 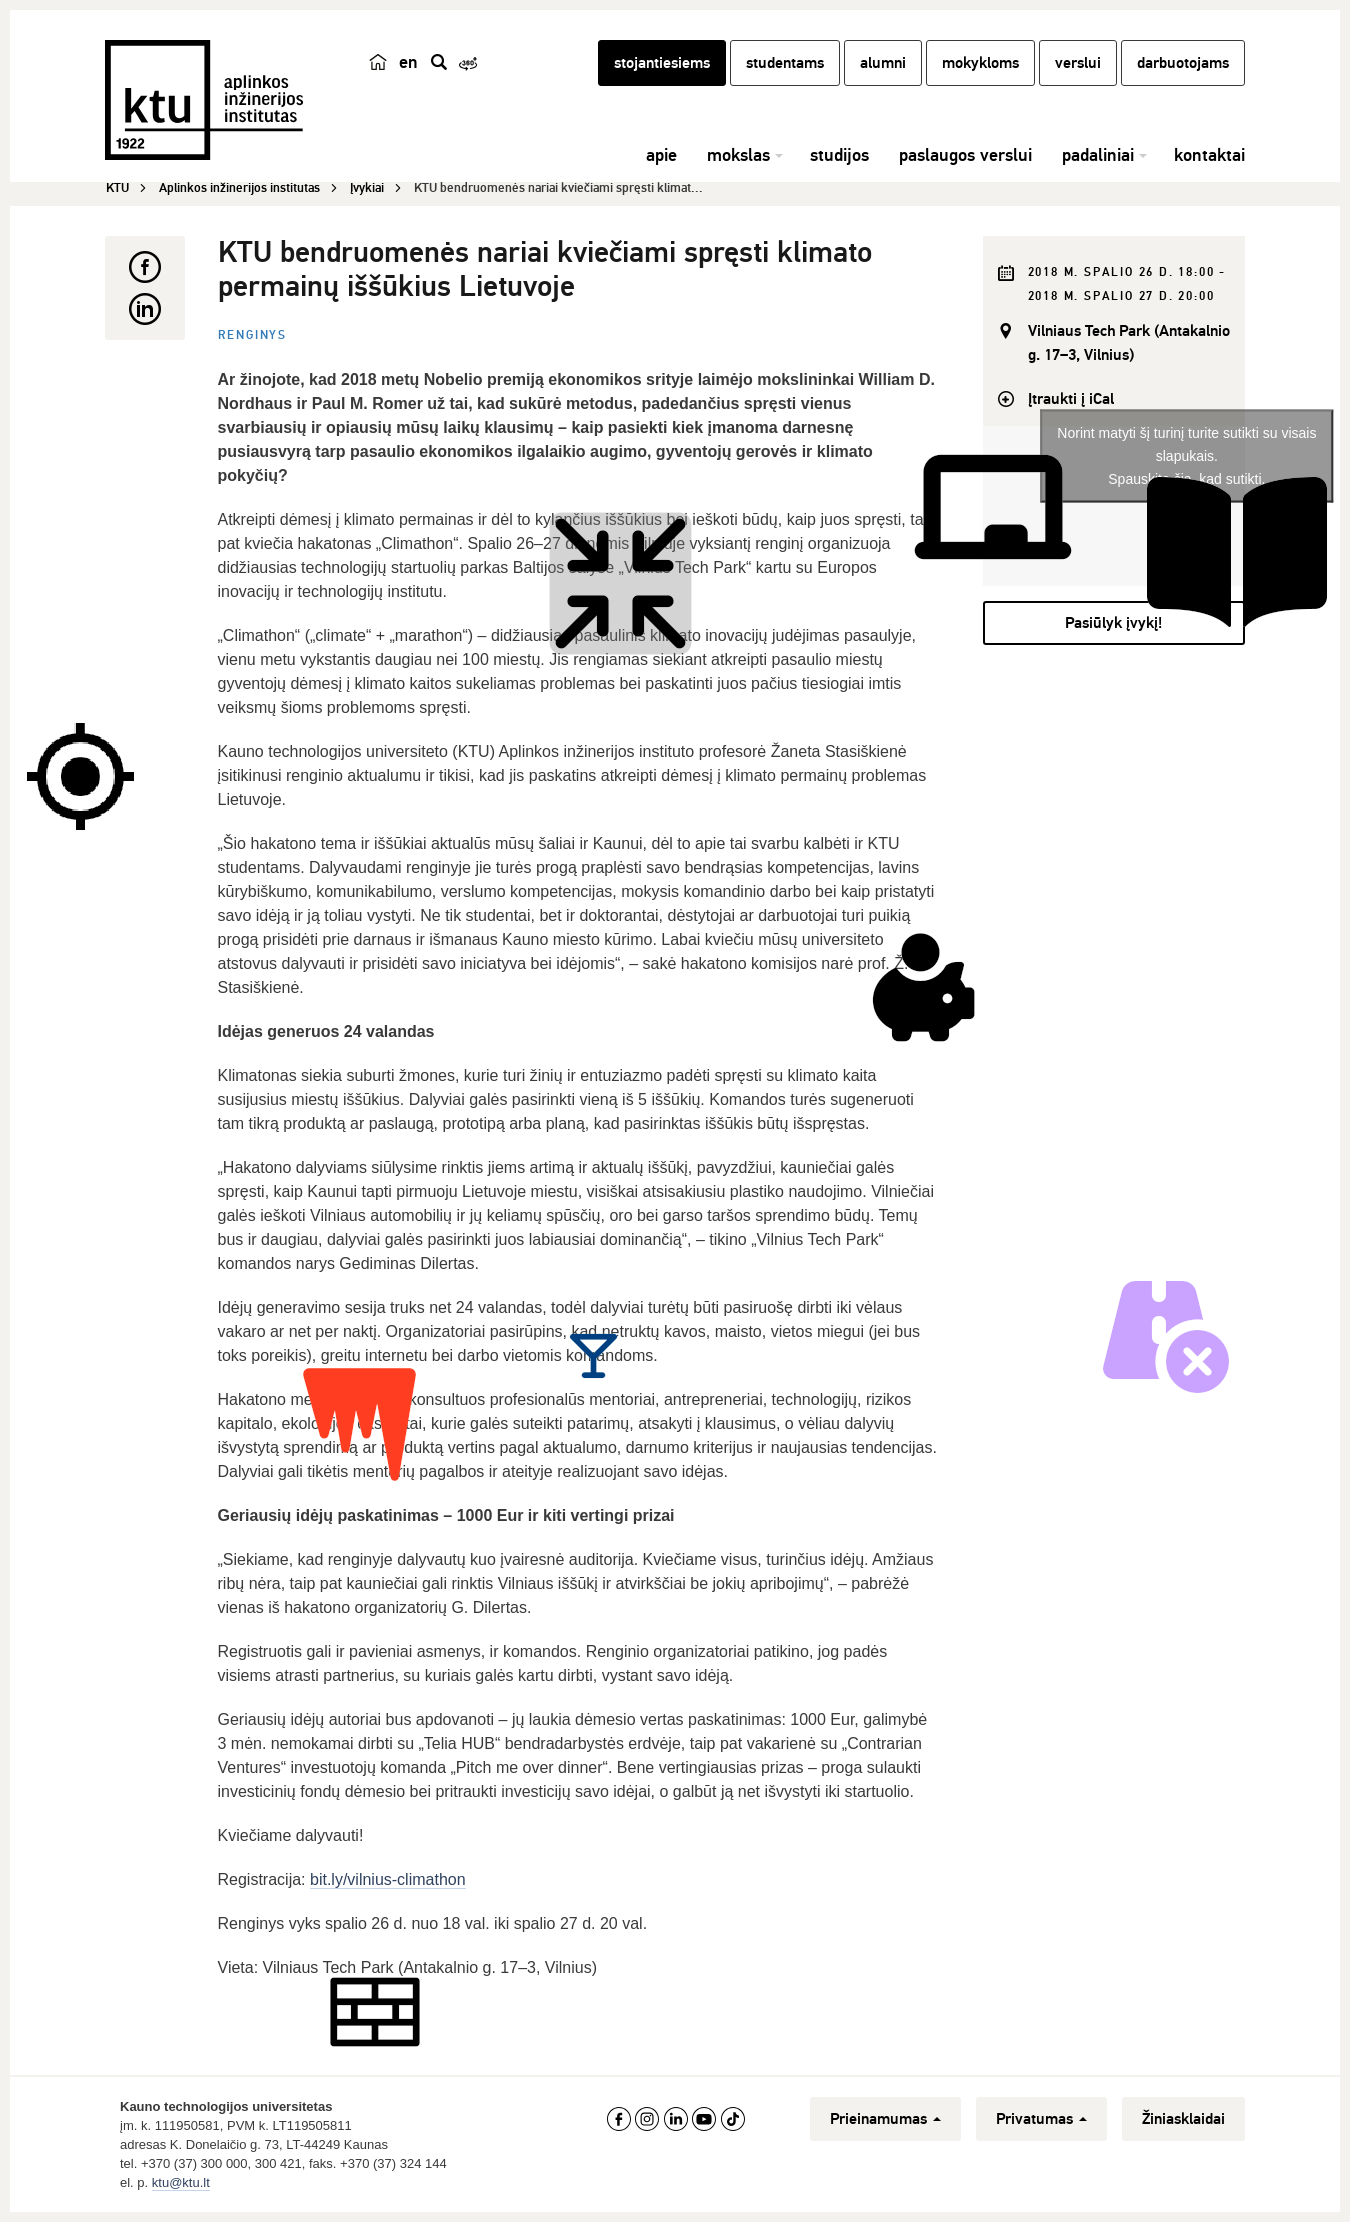 What do you see at coordinates (993, 507) in the screenshot?
I see `access classroom or educational content` at bounding box center [993, 507].